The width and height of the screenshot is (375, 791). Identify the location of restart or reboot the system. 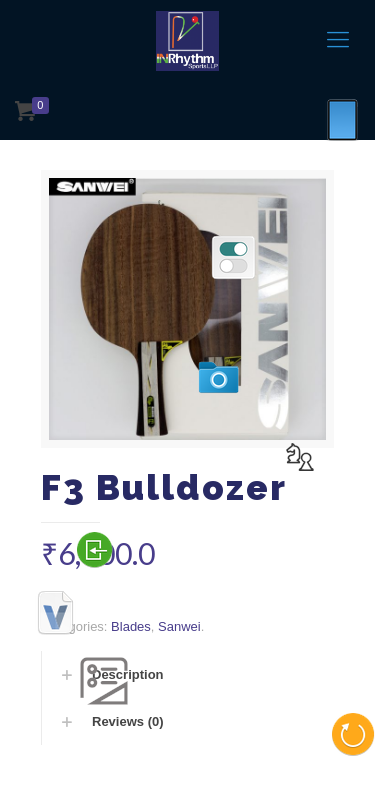
(353, 734).